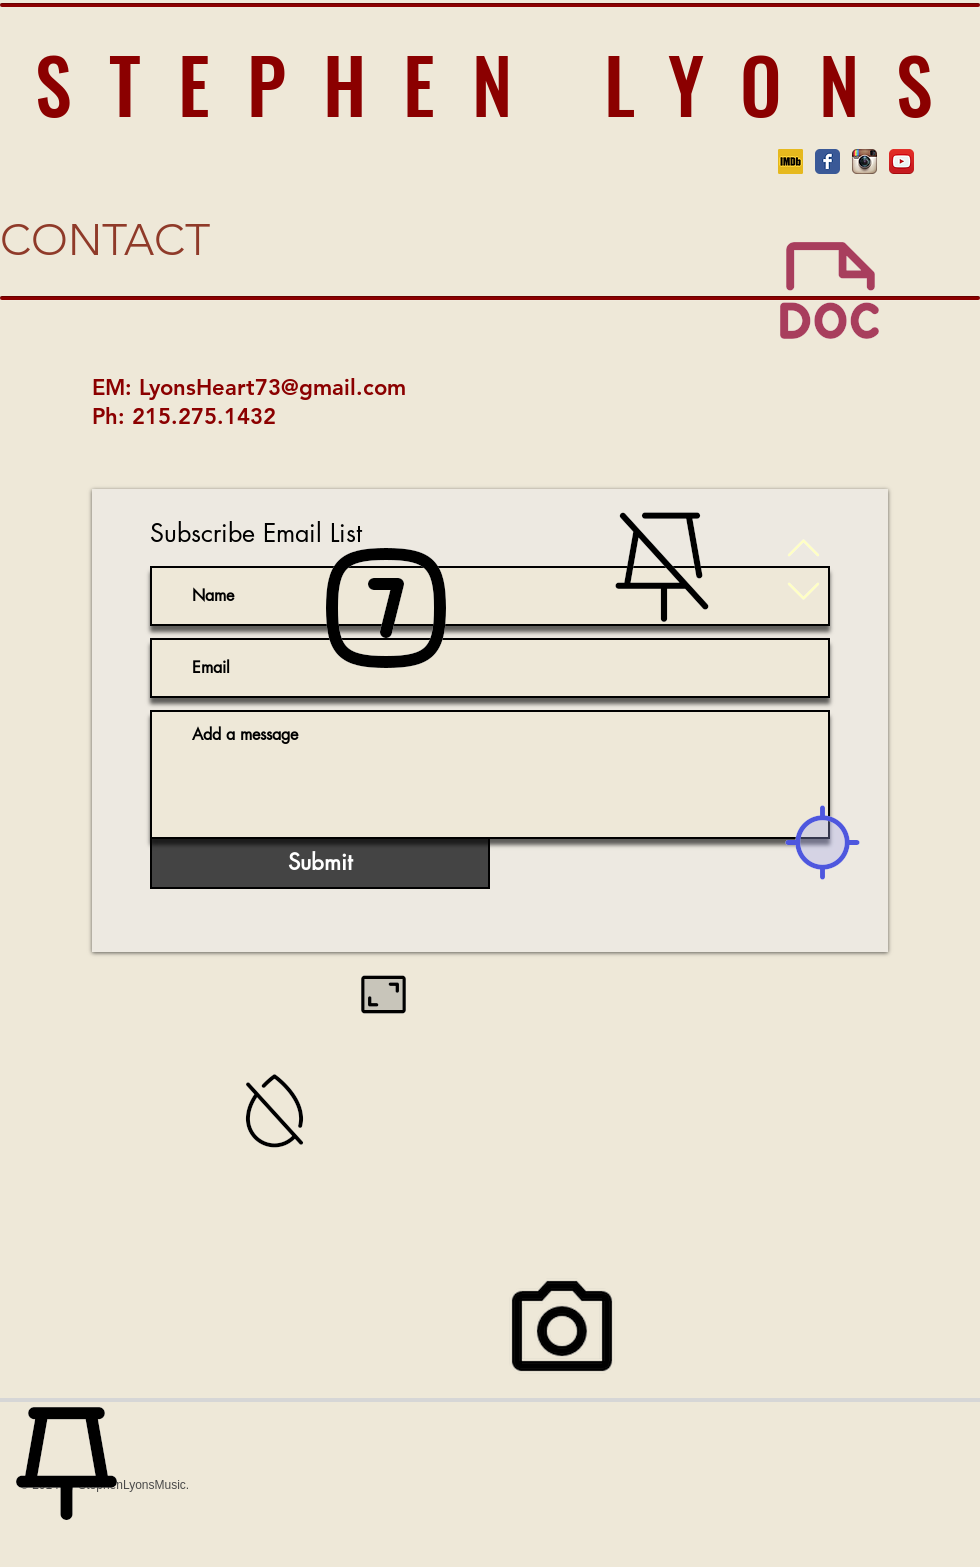 The image size is (980, 1567). Describe the element at coordinates (386, 608) in the screenshot. I see `indicates step 7 in a multi-step process` at that location.